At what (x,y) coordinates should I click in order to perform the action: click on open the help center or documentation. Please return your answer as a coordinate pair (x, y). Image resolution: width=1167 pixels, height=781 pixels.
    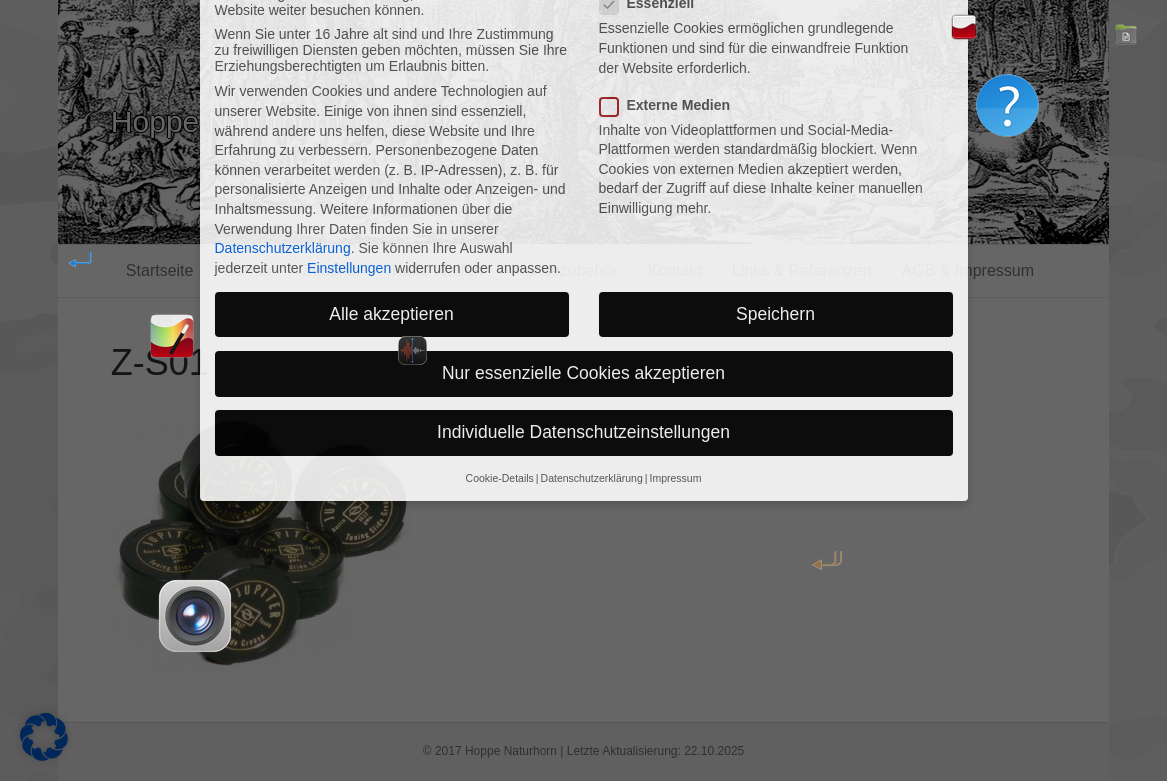
    Looking at the image, I should click on (1007, 105).